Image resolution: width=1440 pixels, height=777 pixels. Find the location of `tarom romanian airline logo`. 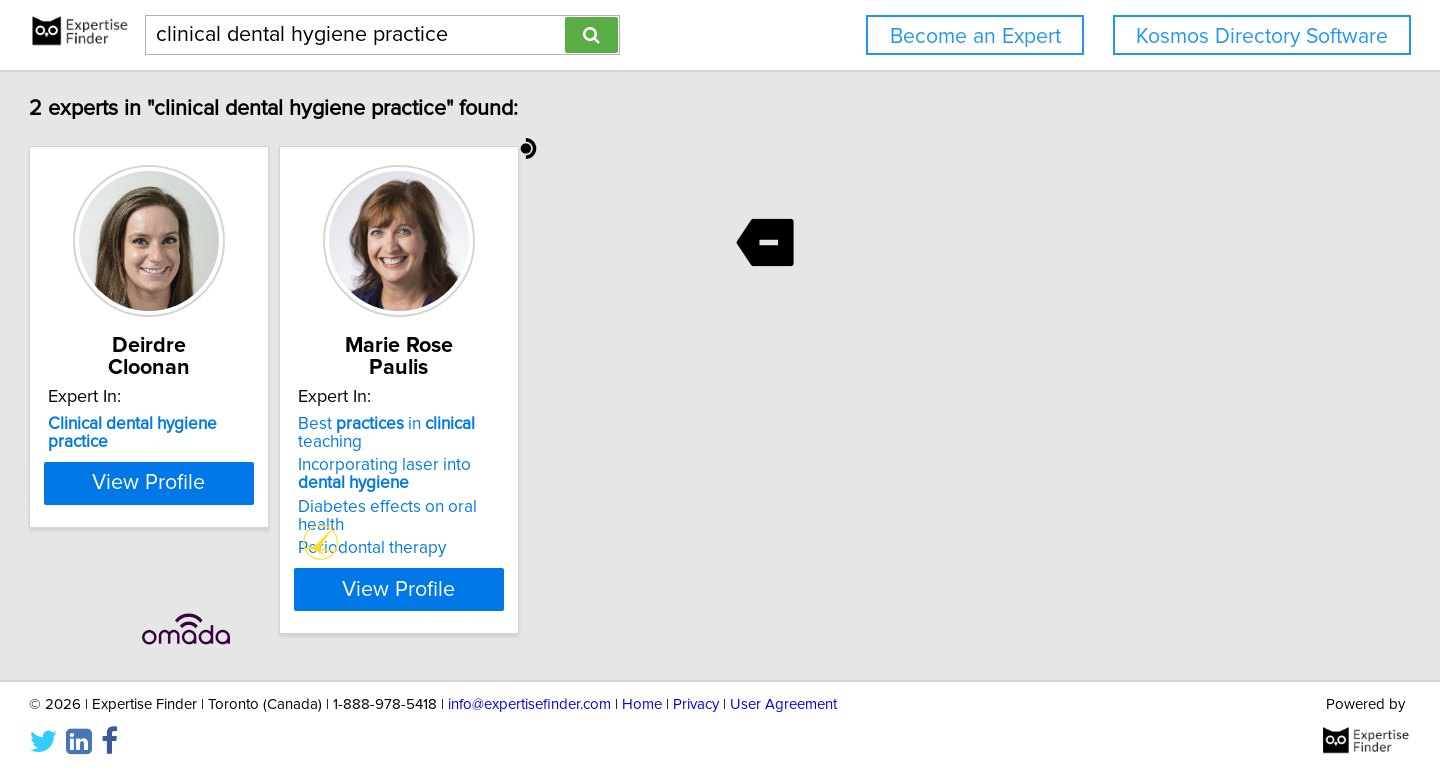

tarom romanian airline logo is located at coordinates (320, 542).